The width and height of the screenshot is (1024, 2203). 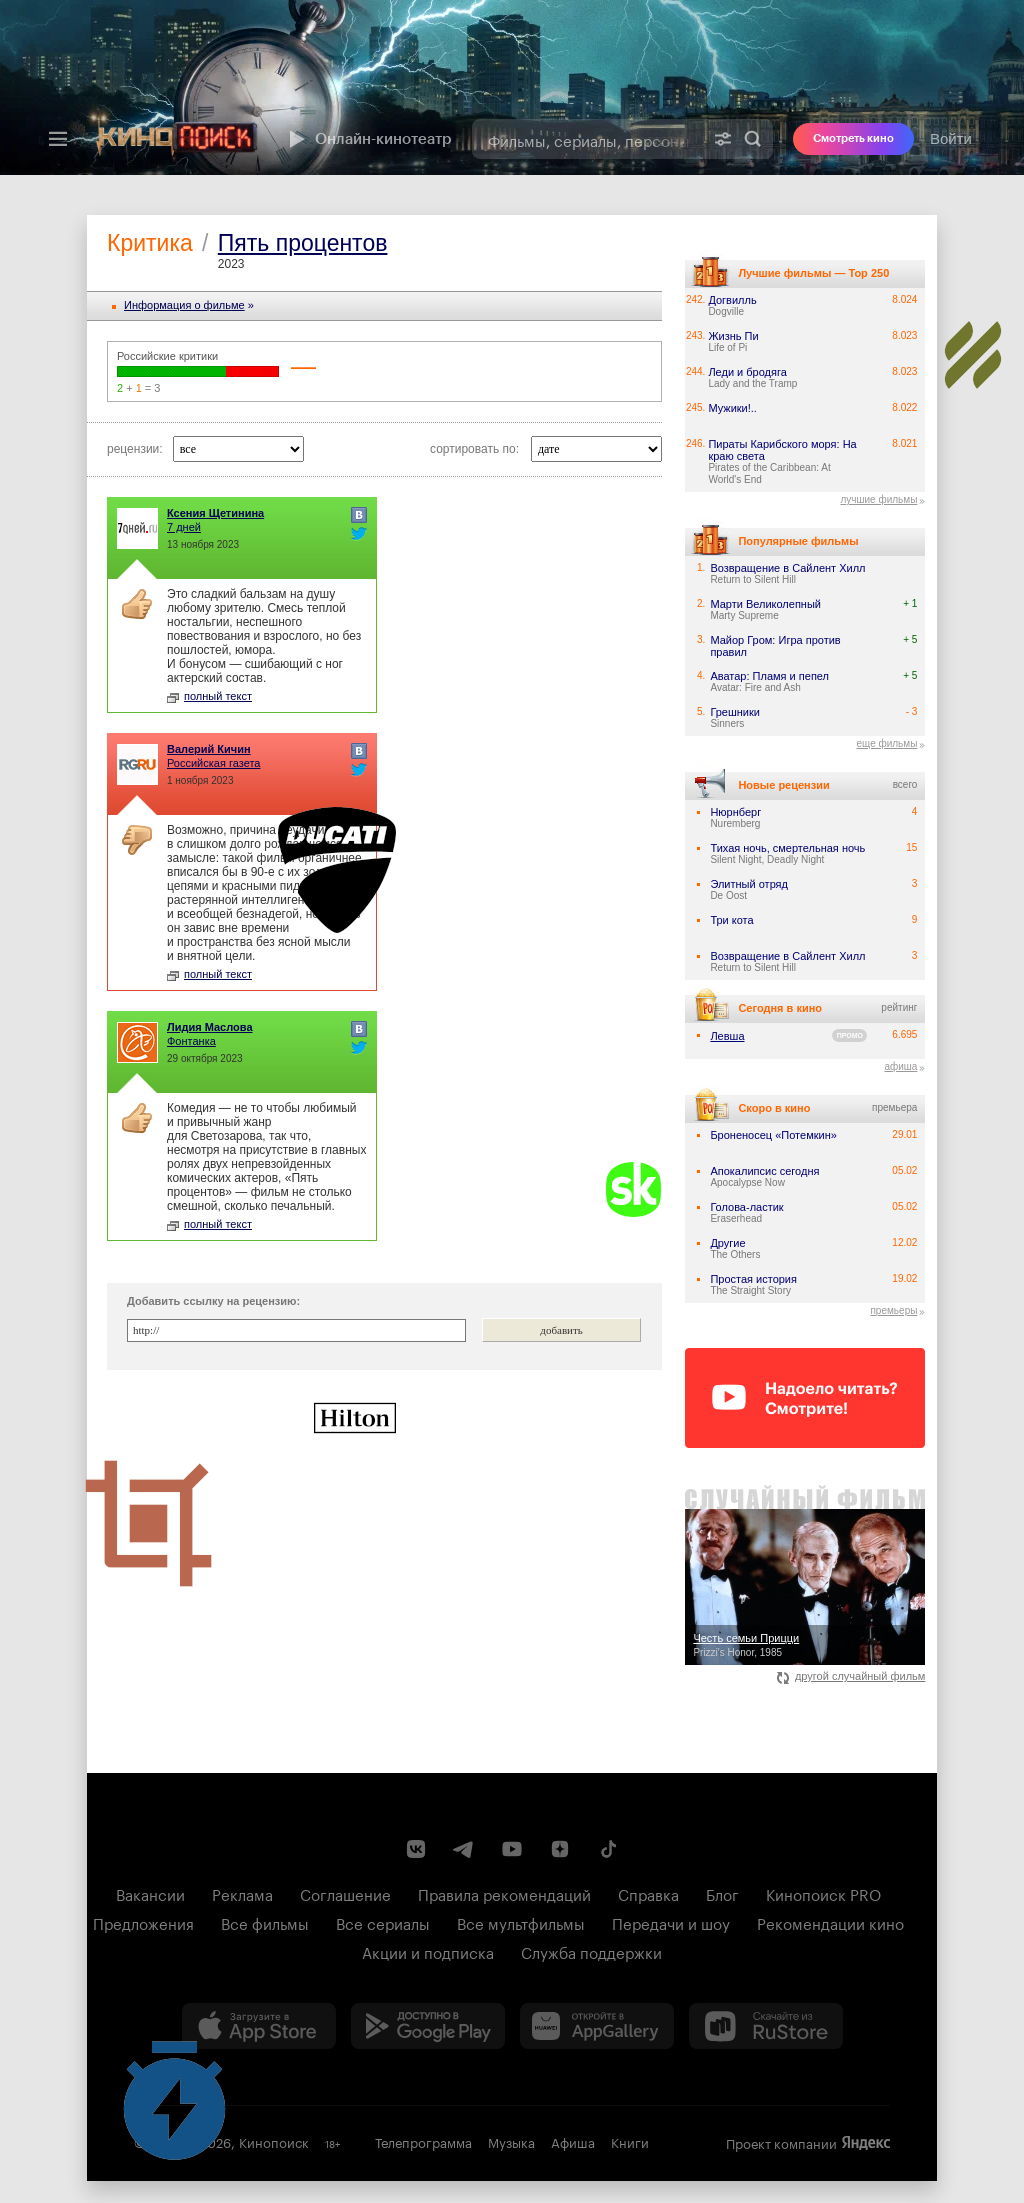 What do you see at coordinates (337, 870) in the screenshot?
I see `Ducati brand logo` at bounding box center [337, 870].